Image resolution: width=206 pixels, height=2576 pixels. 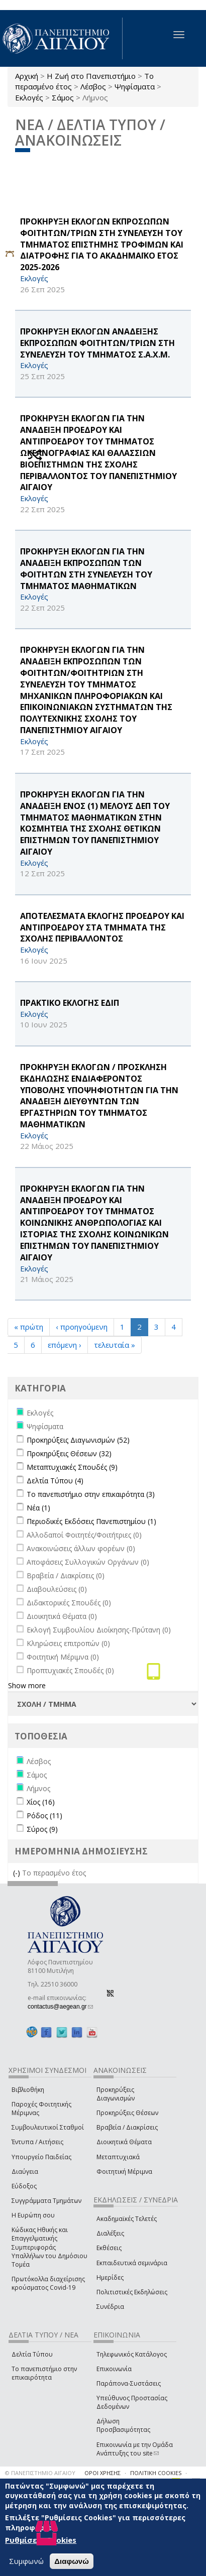 I want to click on switch to tablet view, so click(x=153, y=1671).